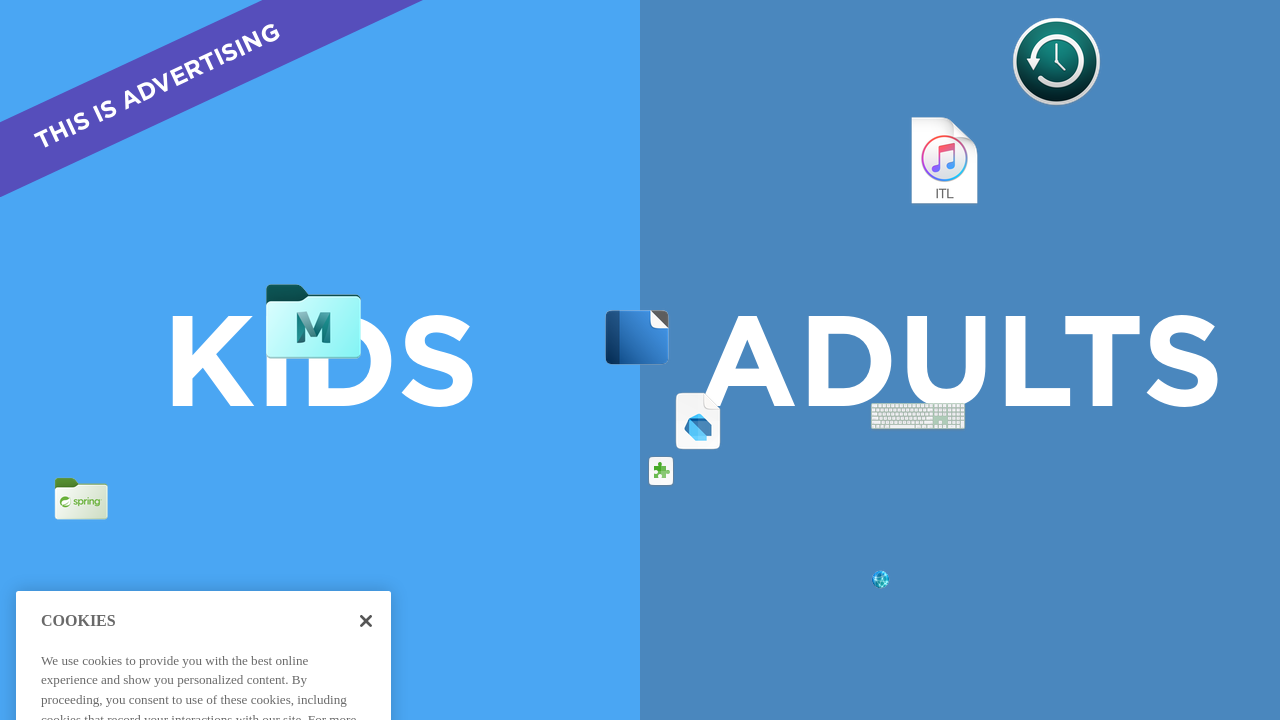  Describe the element at coordinates (944, 162) in the screenshot. I see `iTunes library database file` at that location.